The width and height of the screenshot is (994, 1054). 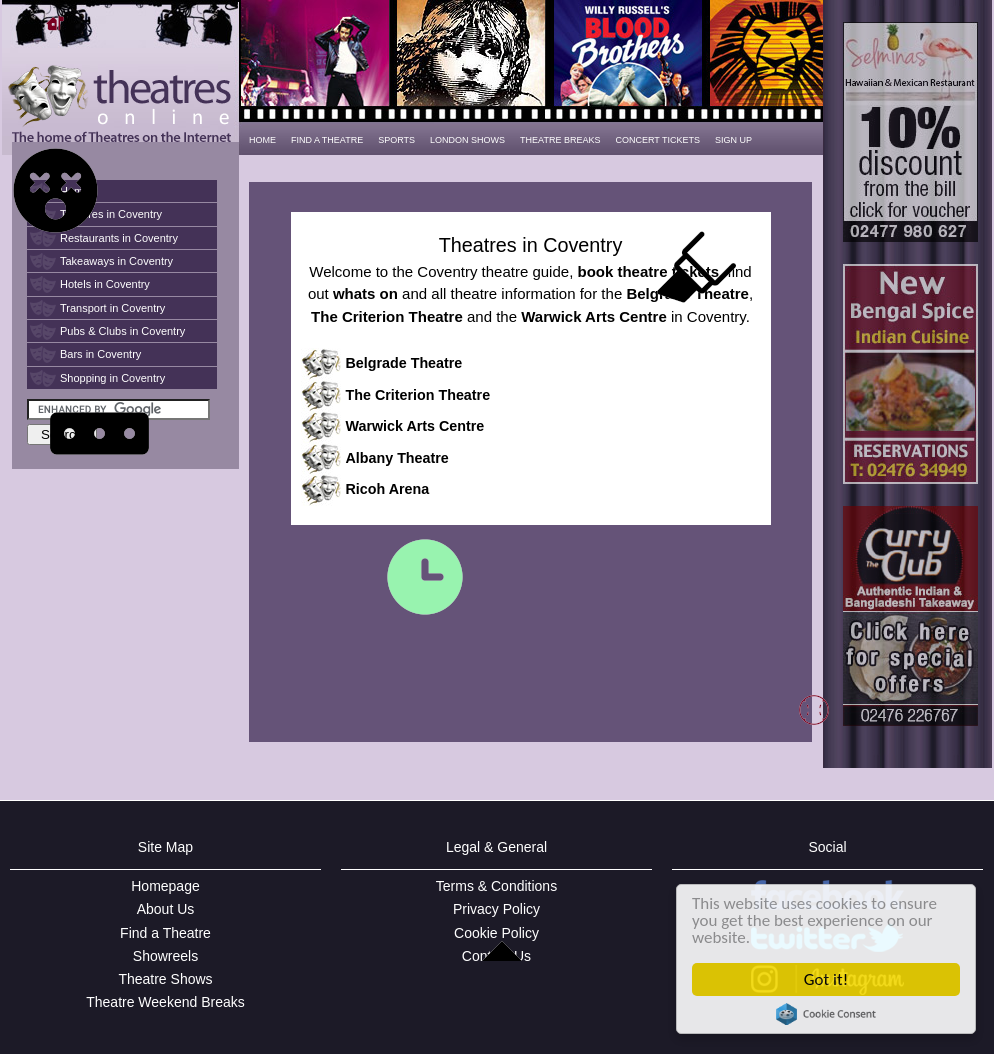 What do you see at coordinates (814, 710) in the screenshot?
I see `view baseball scores or stats` at bounding box center [814, 710].